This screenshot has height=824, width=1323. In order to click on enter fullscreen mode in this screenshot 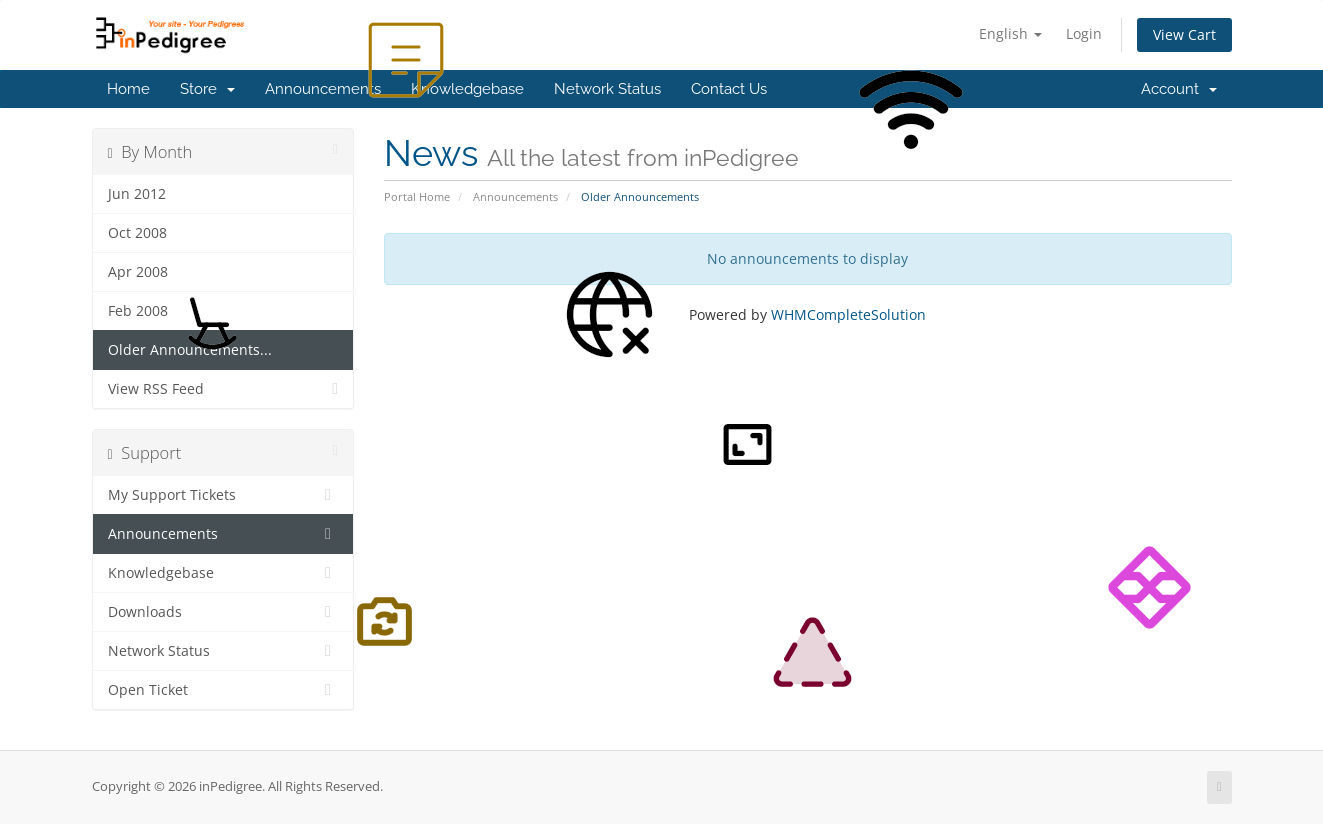, I will do `click(747, 444)`.